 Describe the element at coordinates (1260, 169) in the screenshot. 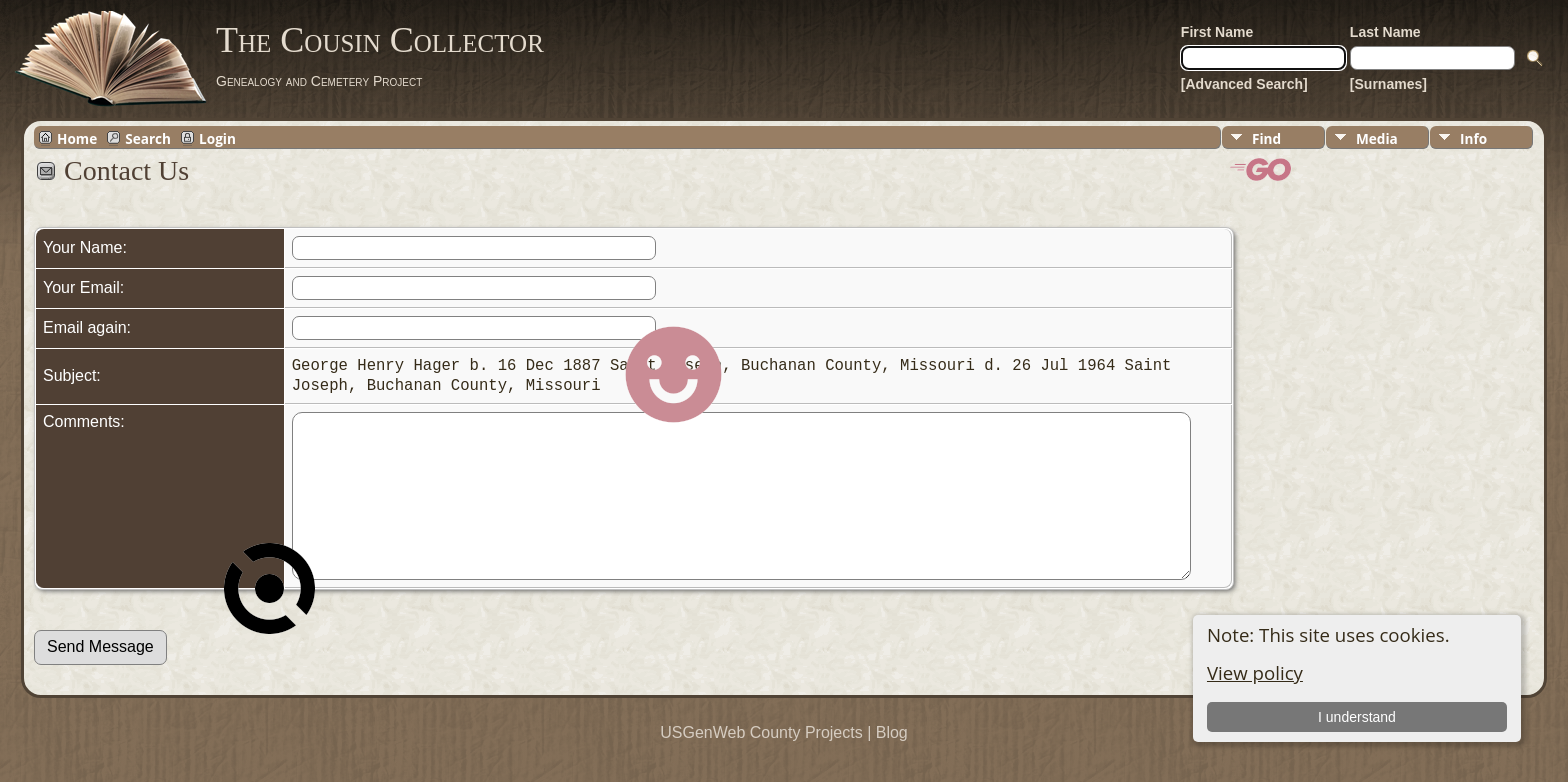

I see `go programming language logo` at that location.